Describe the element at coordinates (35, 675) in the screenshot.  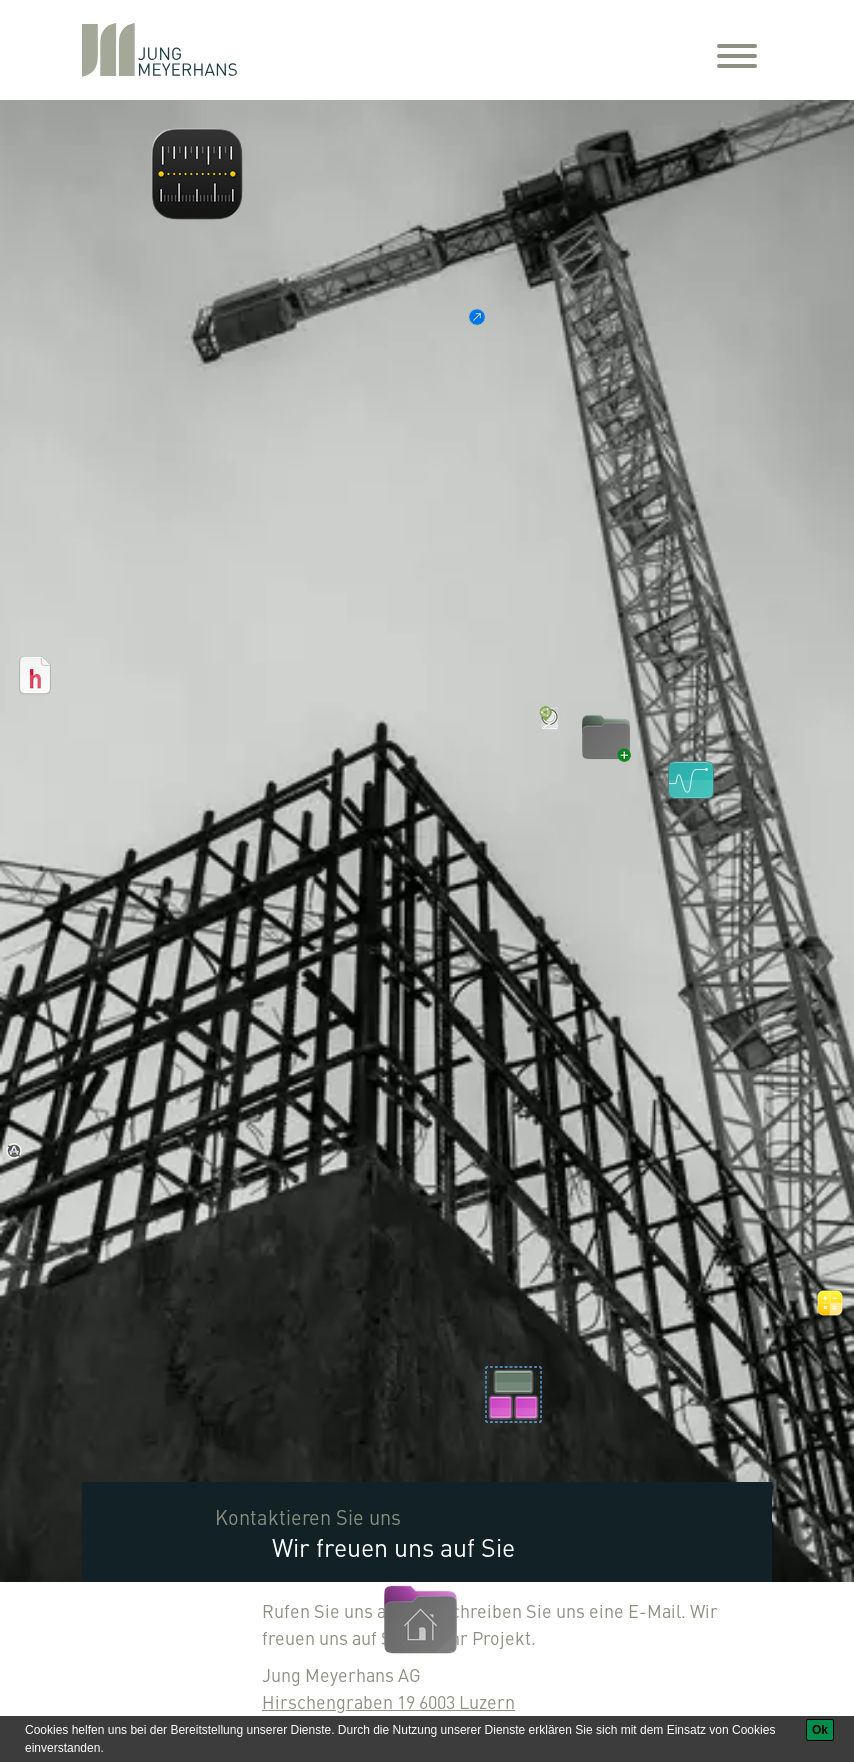
I see `c/c++ header file` at that location.